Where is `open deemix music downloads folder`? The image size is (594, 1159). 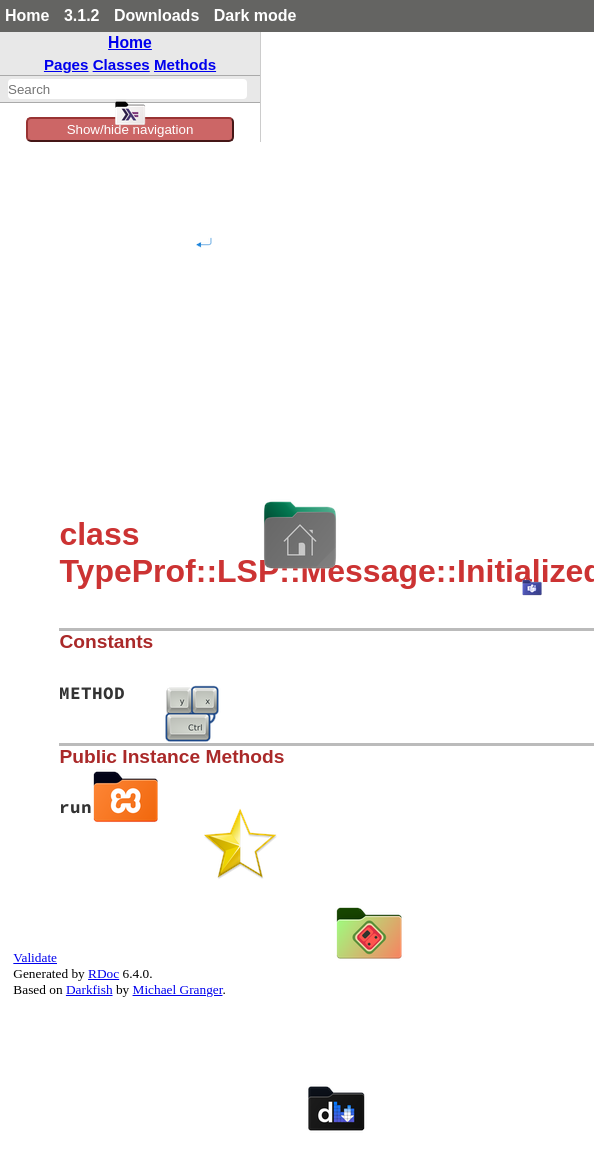 open deemix music downloads folder is located at coordinates (336, 1110).